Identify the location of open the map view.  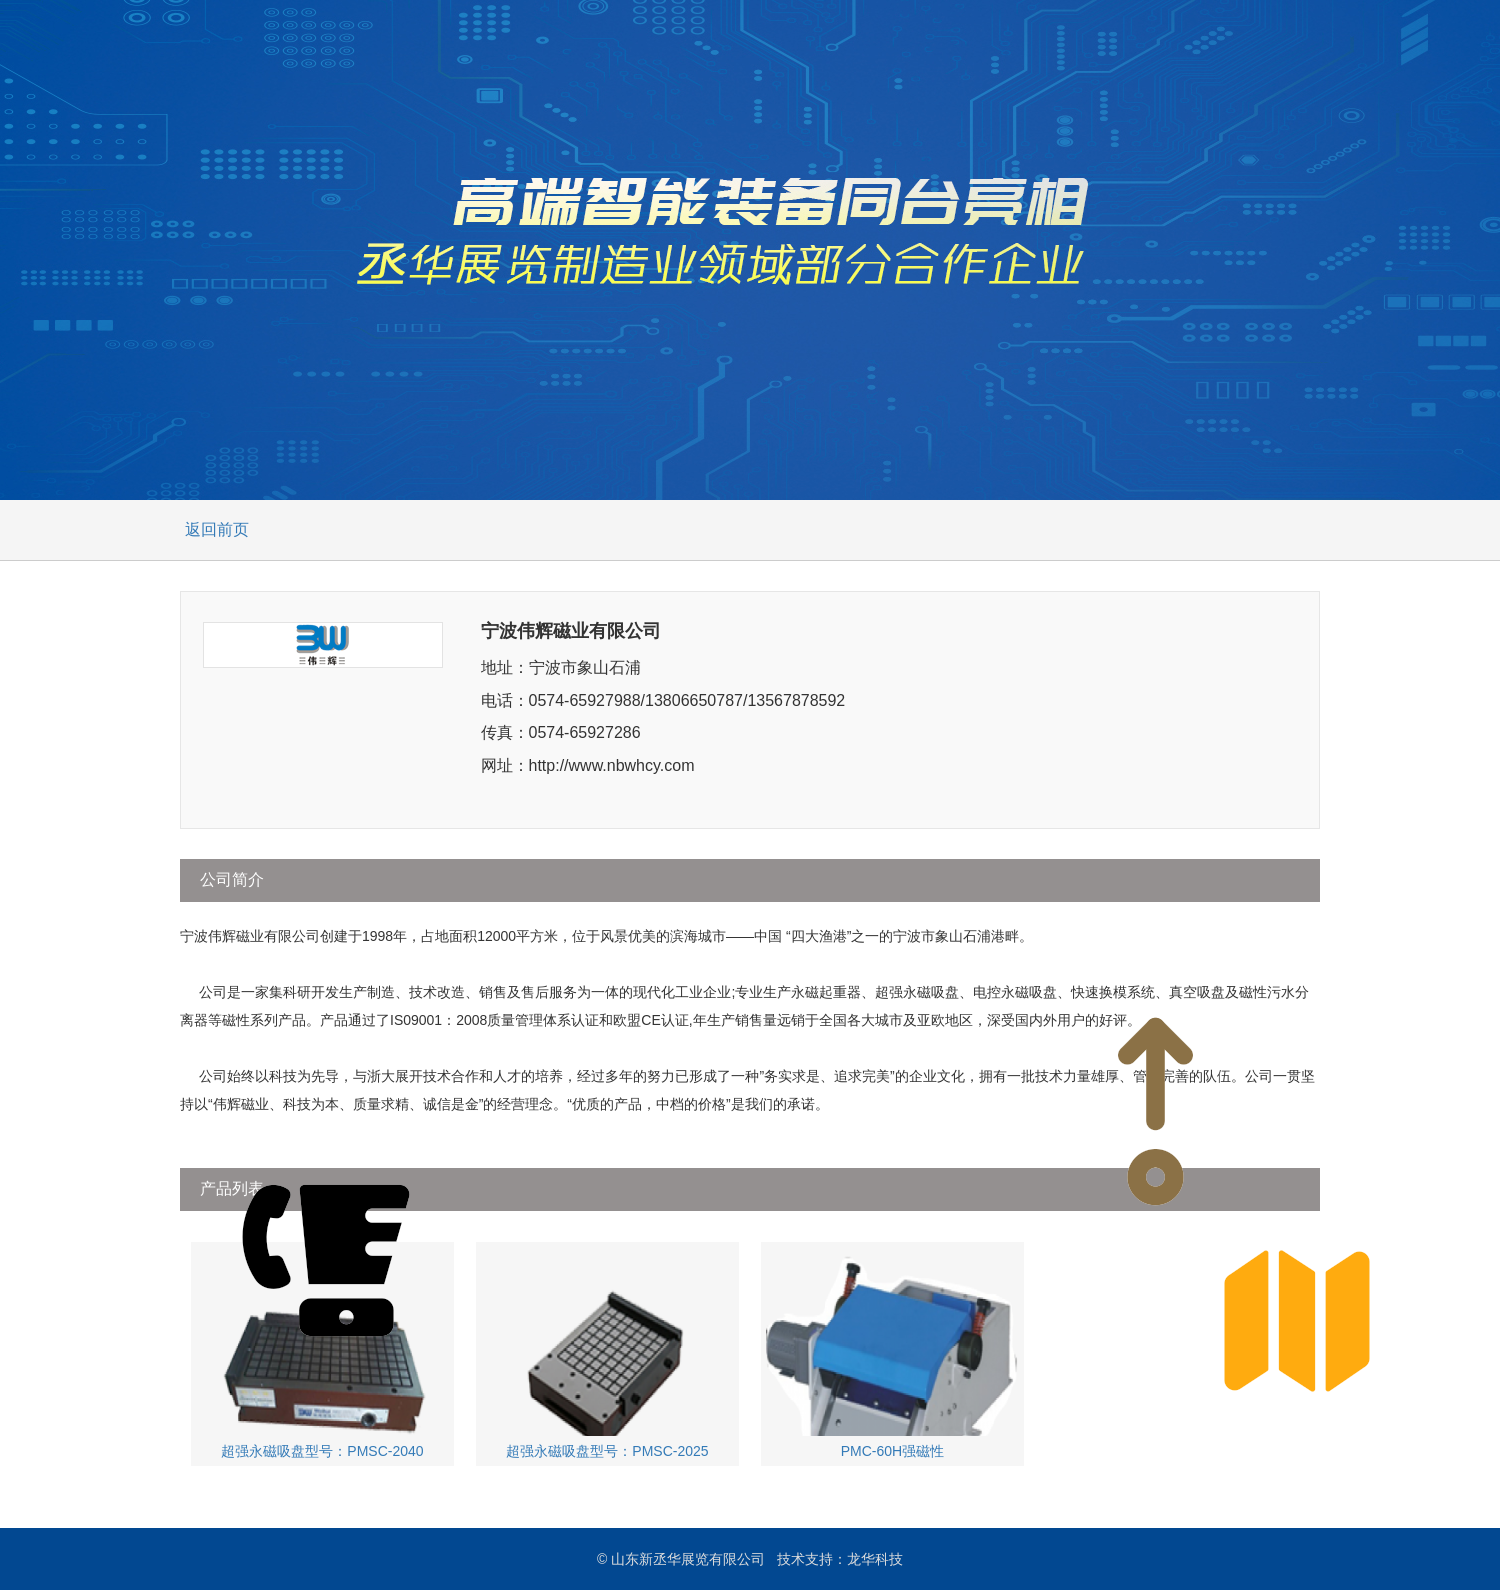
(1297, 1321).